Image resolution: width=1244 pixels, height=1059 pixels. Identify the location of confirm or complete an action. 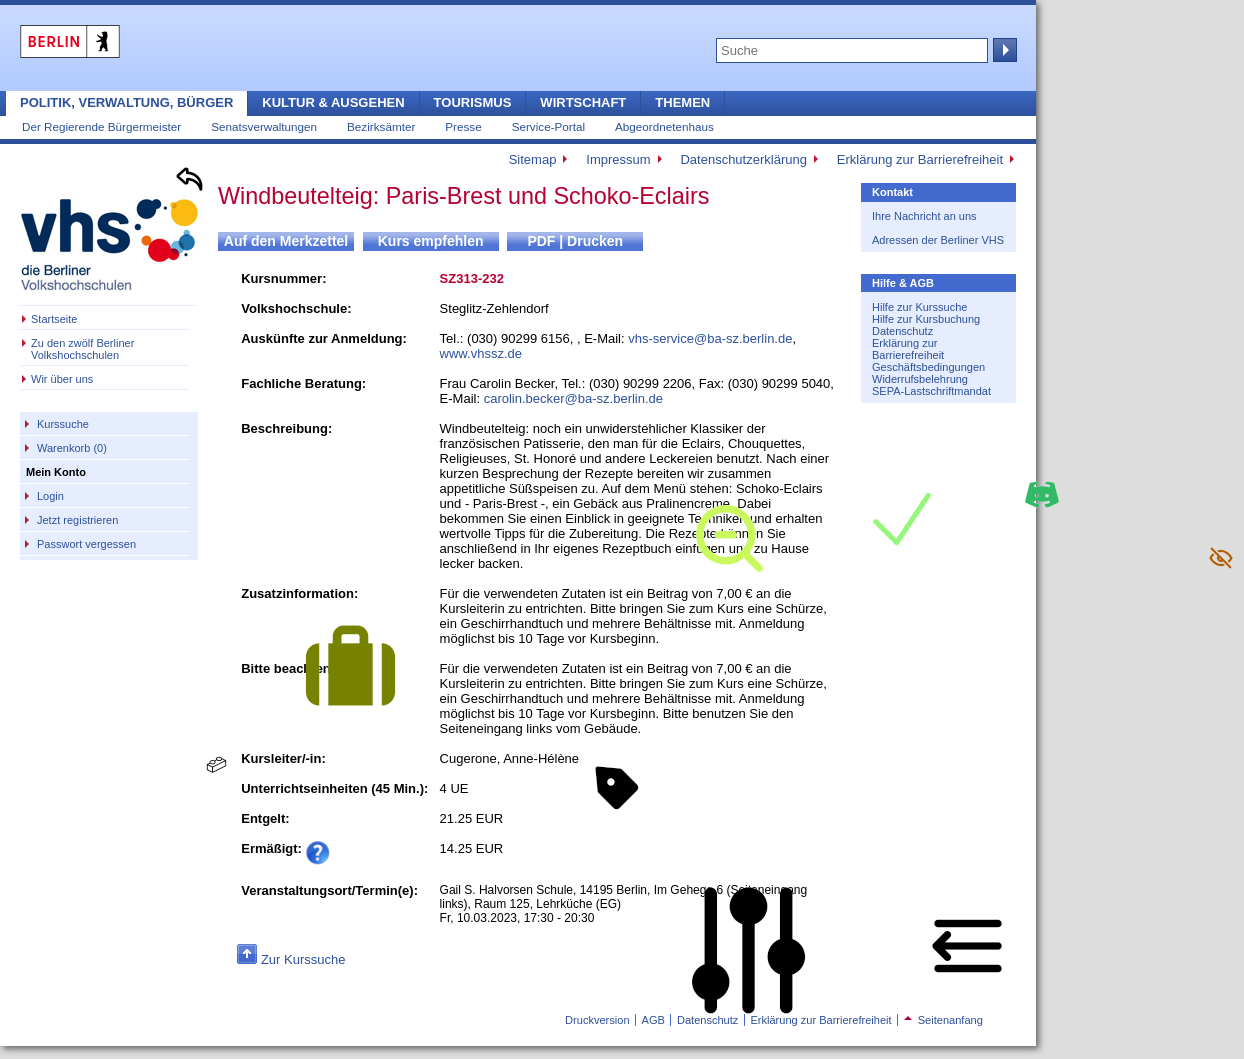
(902, 519).